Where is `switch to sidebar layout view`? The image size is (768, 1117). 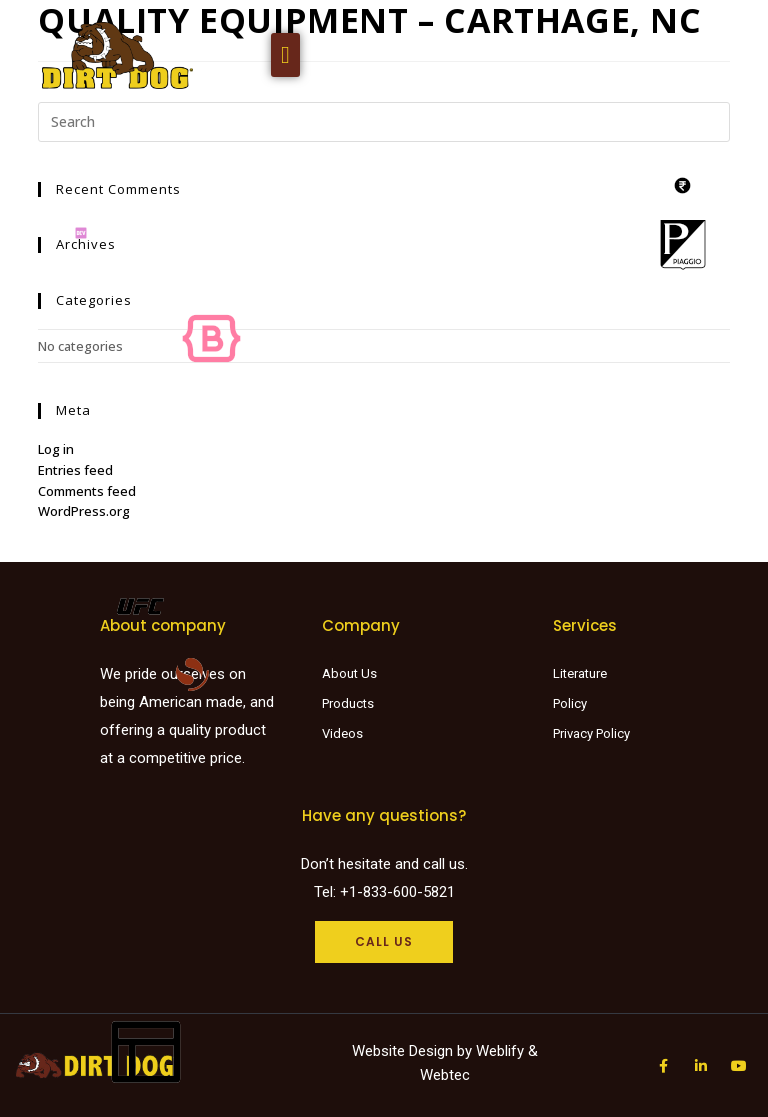
switch to sidebar layout view is located at coordinates (146, 1052).